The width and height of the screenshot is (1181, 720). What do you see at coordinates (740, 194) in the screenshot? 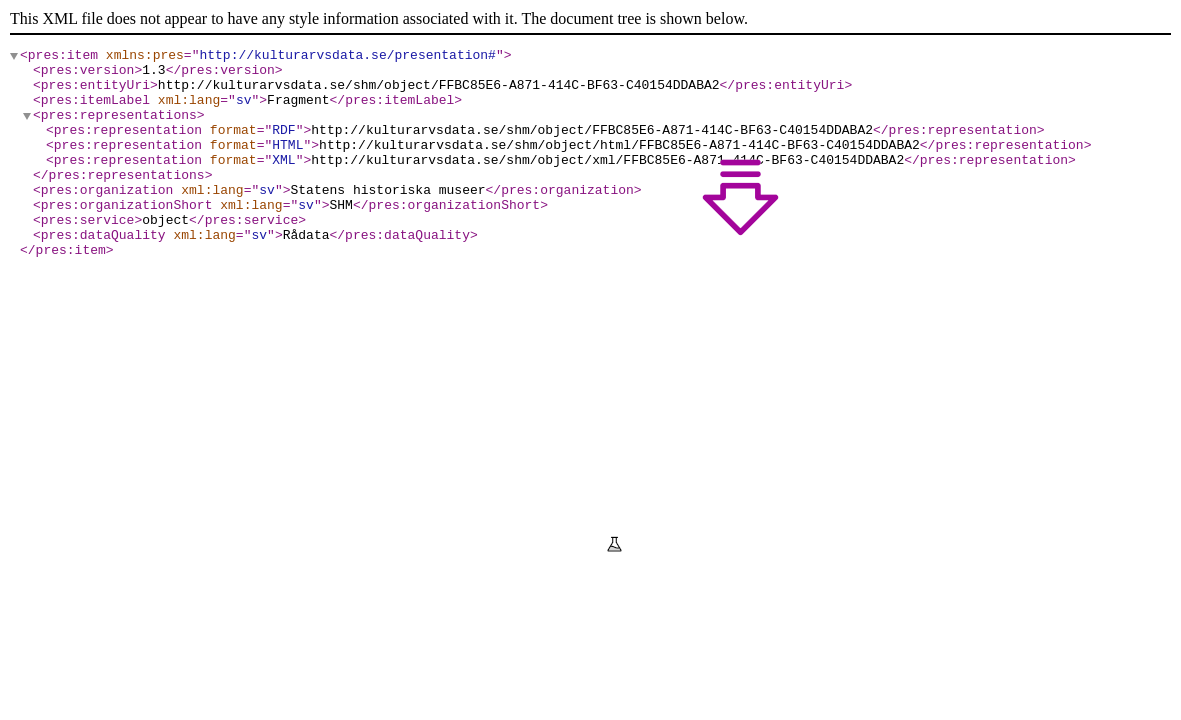
I see `download file or content` at bounding box center [740, 194].